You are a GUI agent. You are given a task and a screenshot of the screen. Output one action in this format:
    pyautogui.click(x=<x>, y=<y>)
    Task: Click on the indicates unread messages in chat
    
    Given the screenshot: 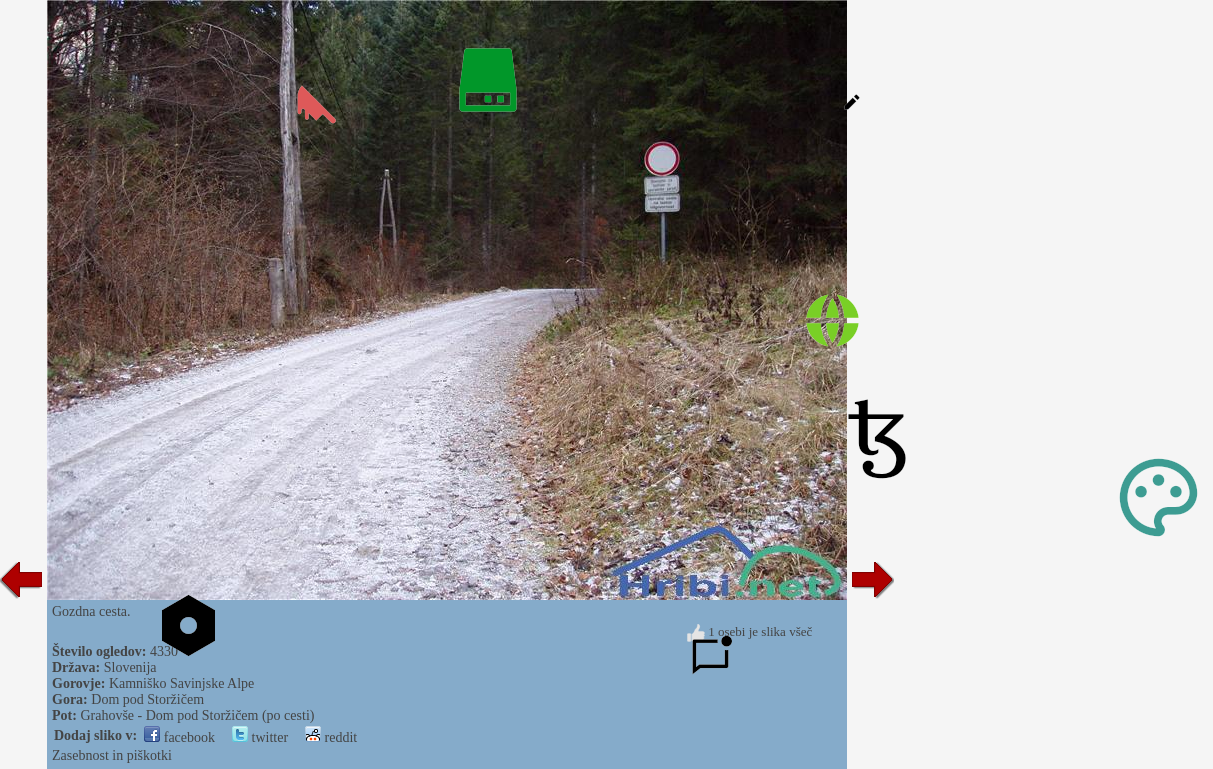 What is the action you would take?
    pyautogui.click(x=710, y=655)
    